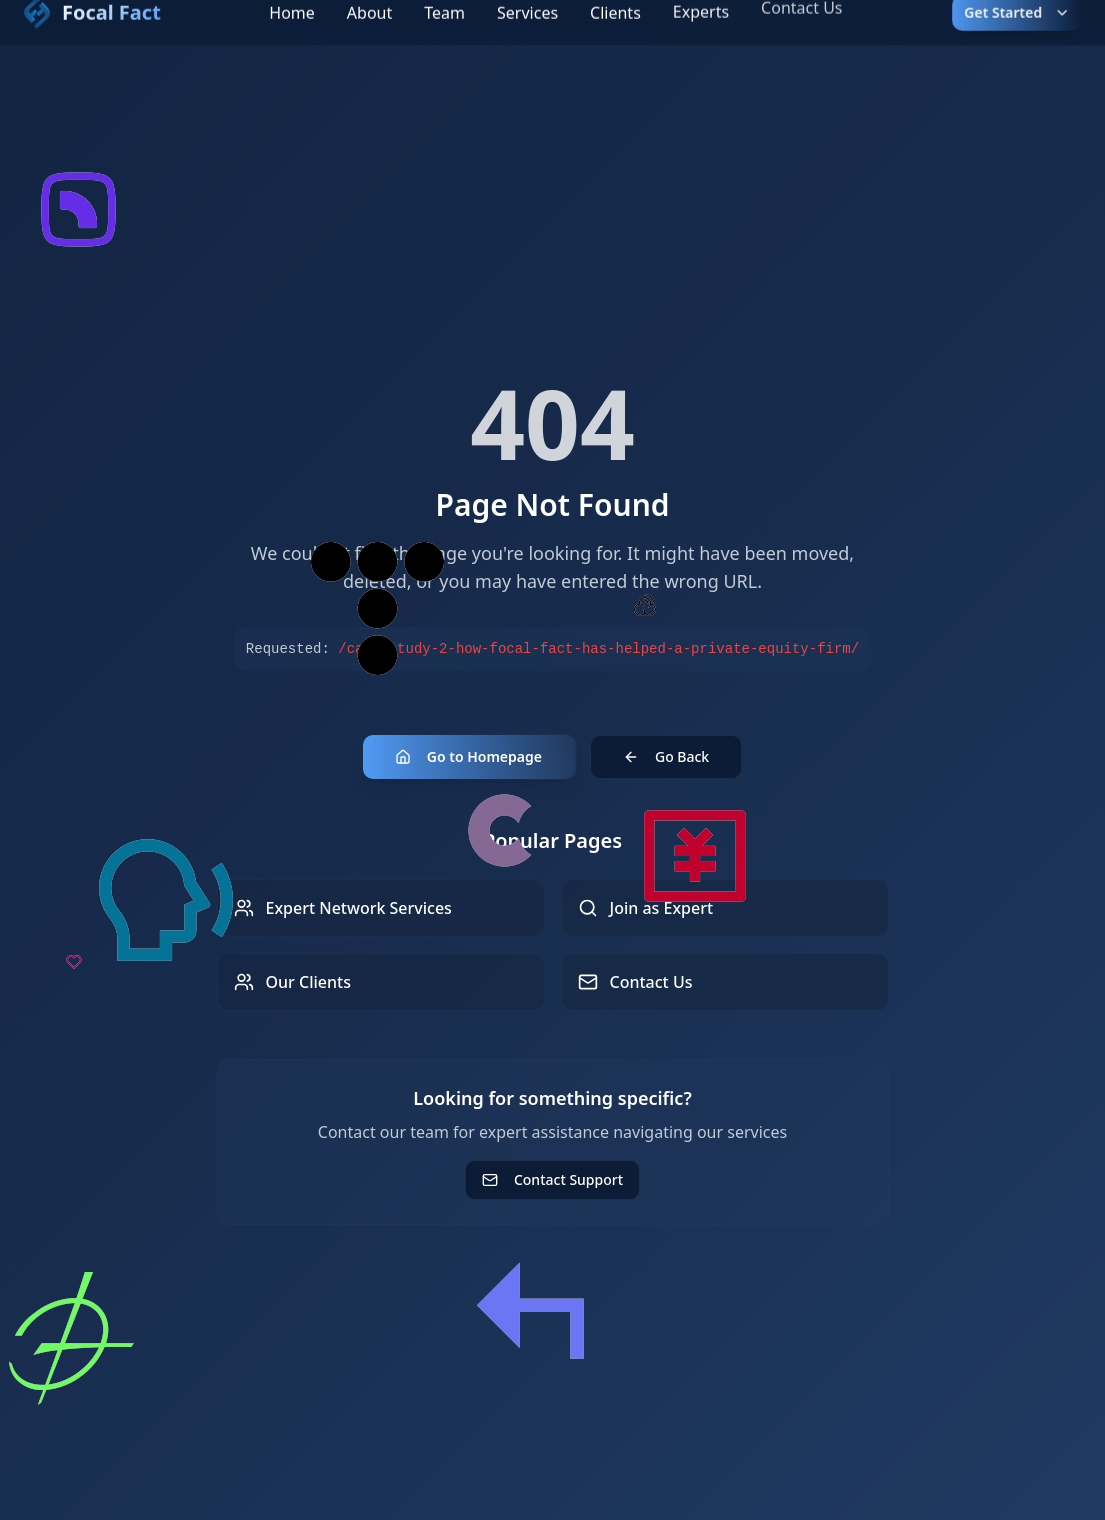 This screenshot has width=1105, height=1520. I want to click on cuttlefish brand logo, so click(500, 830).